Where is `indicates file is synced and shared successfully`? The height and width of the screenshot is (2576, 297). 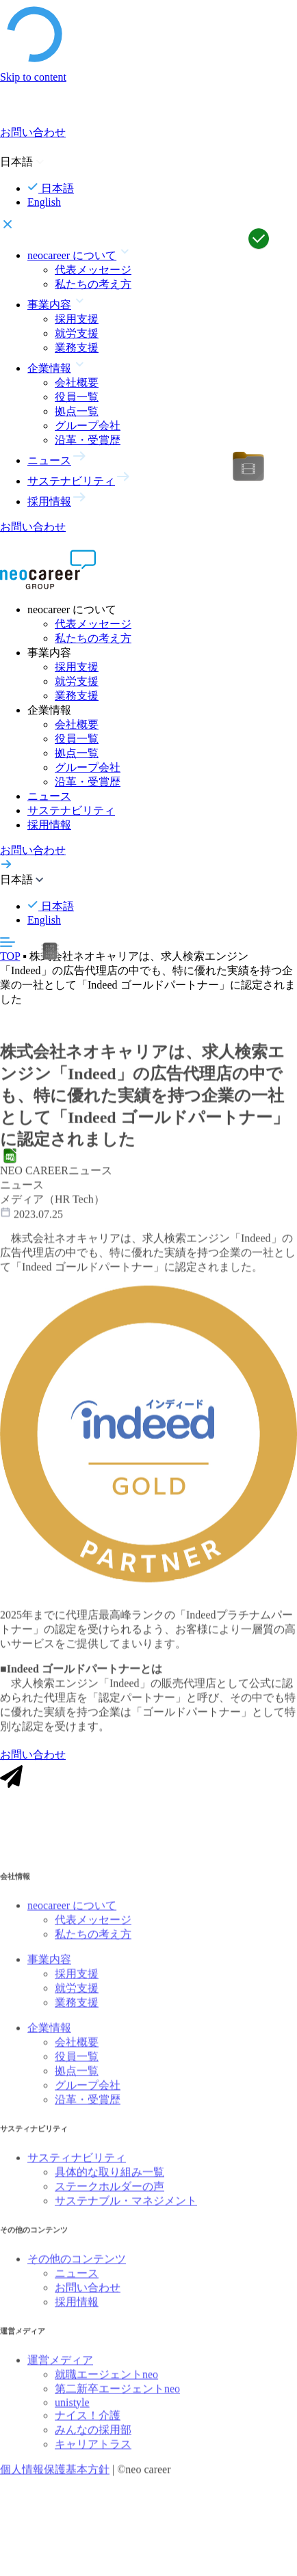
indicates file is synced and shared successfully is located at coordinates (259, 239).